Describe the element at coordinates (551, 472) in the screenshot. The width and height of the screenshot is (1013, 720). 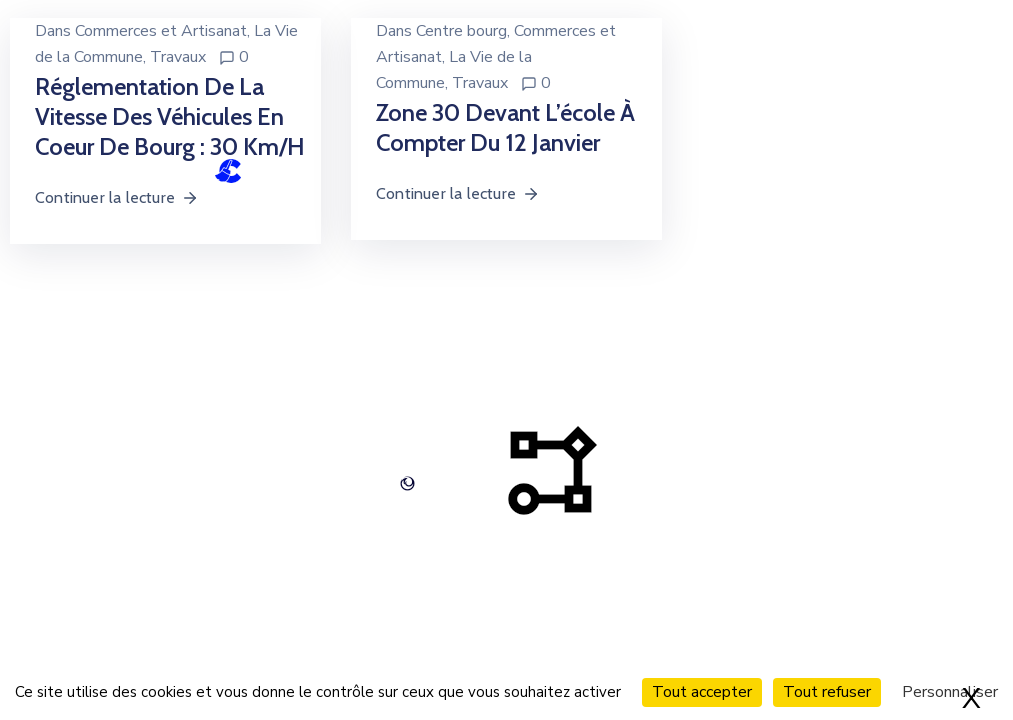
I see `create or edit a flowchart` at that location.